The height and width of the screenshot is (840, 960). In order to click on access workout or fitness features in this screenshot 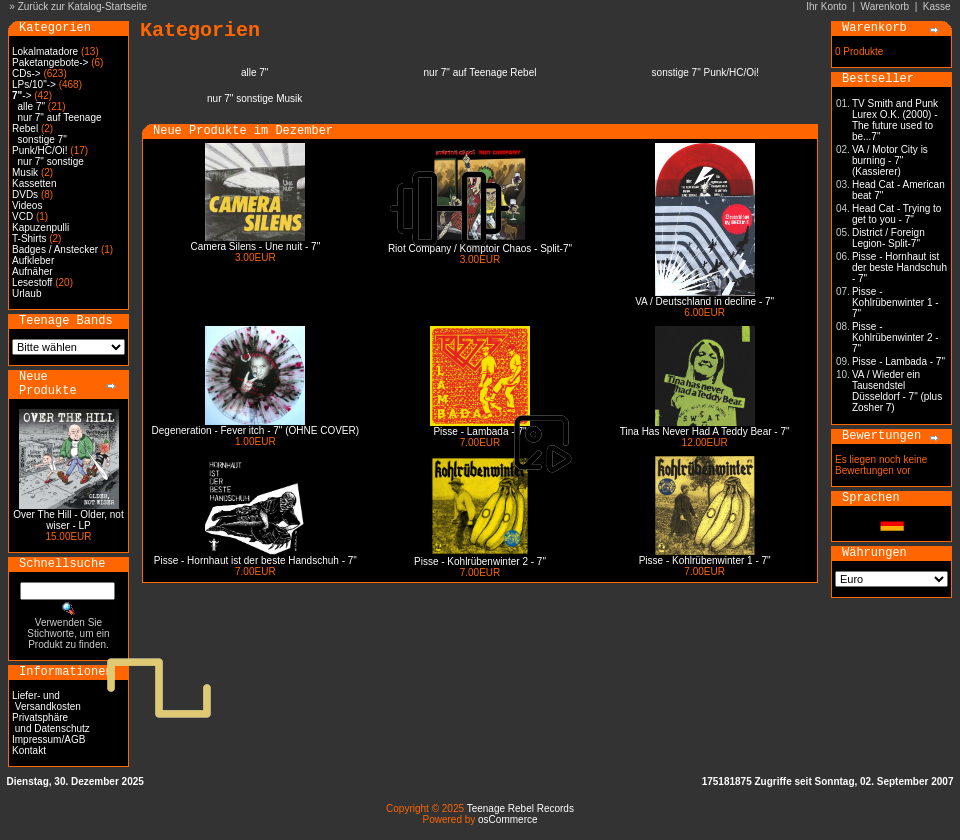, I will do `click(449, 208)`.